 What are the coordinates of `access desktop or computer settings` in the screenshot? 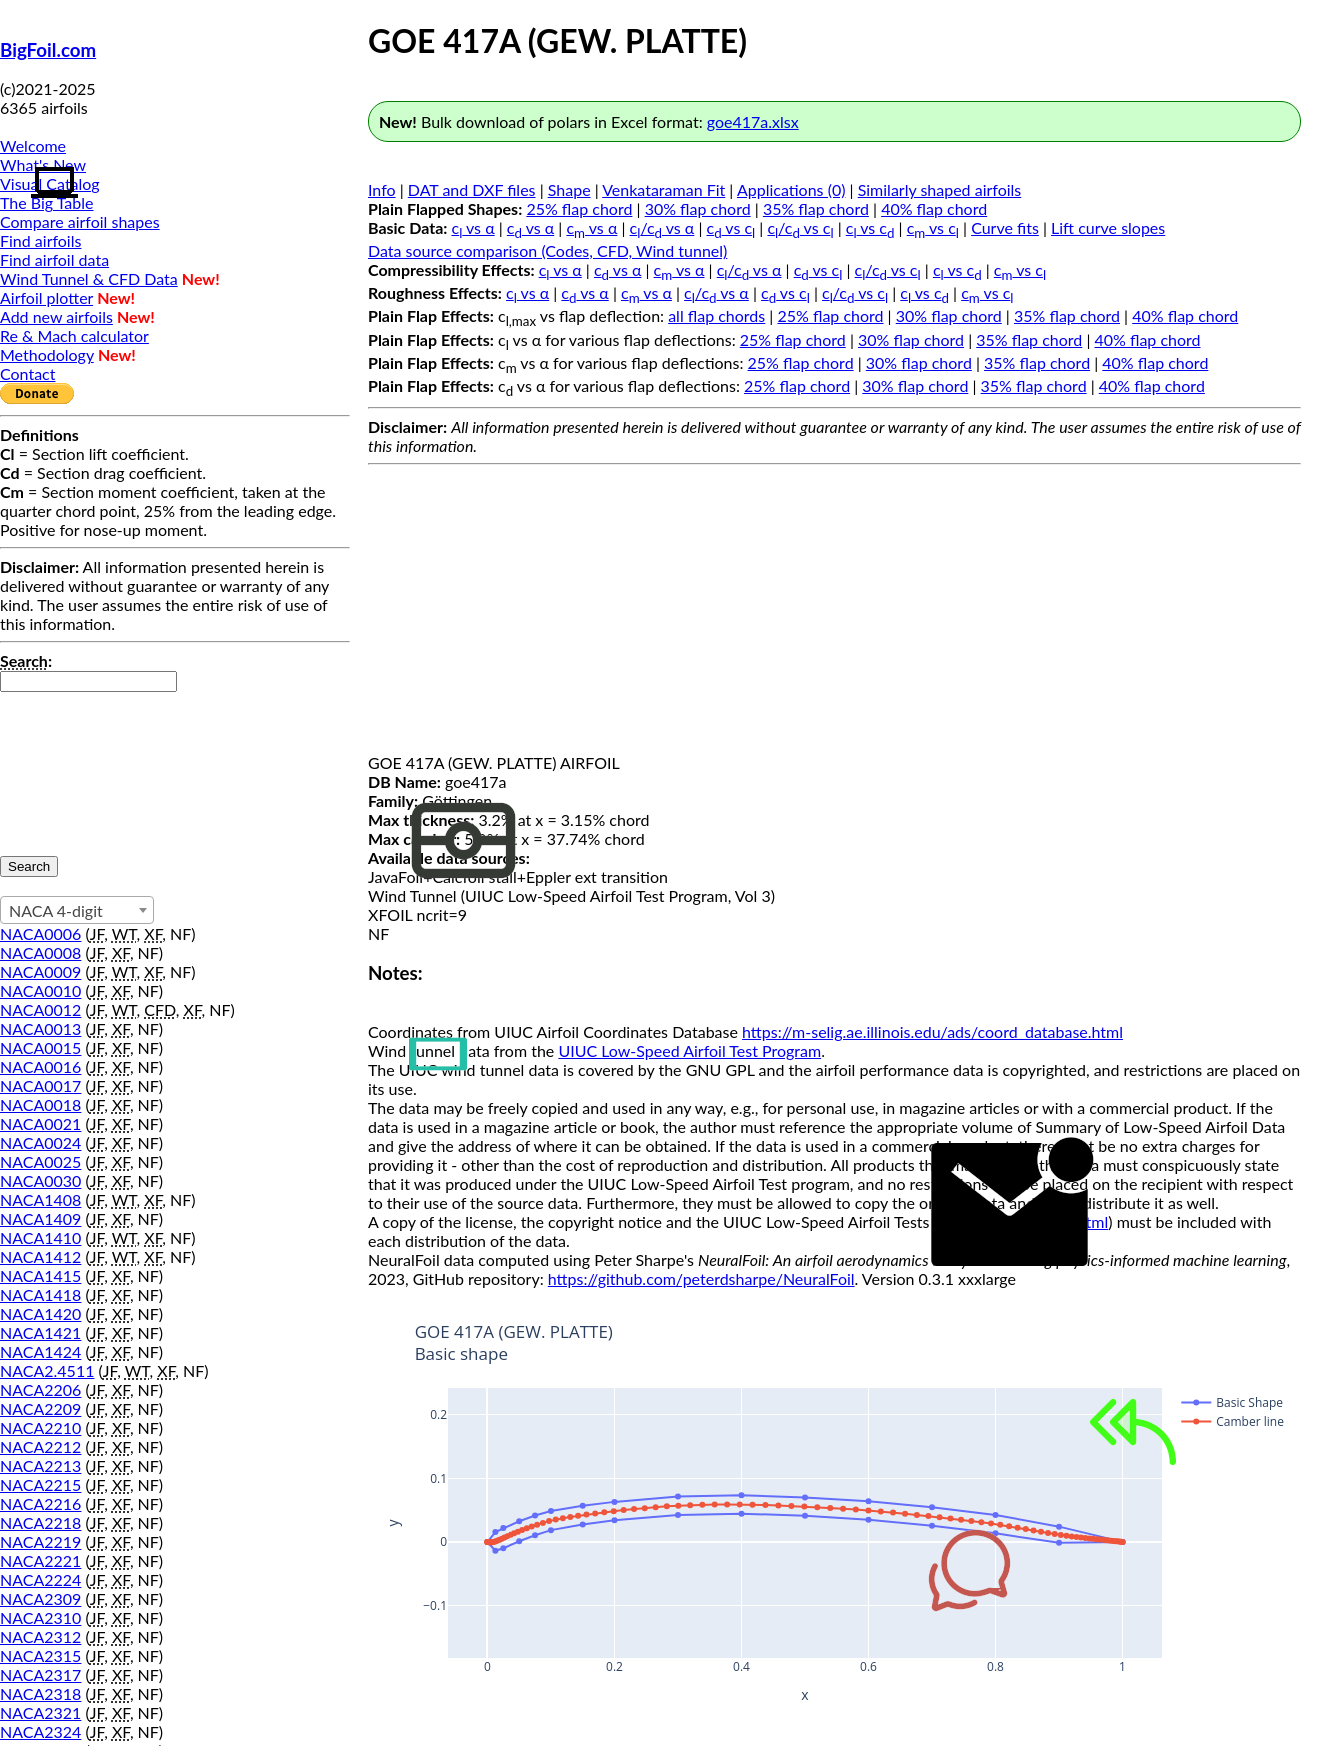 It's located at (54, 182).